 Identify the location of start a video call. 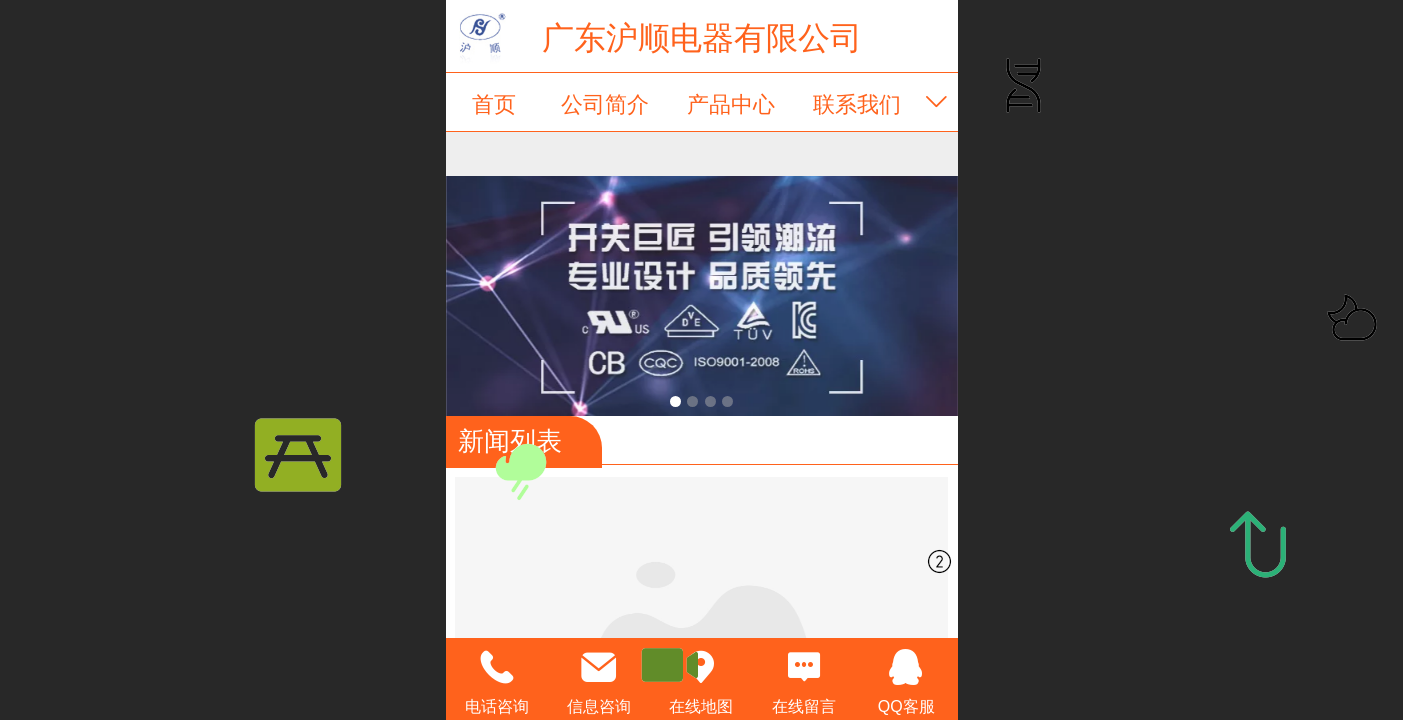
(668, 665).